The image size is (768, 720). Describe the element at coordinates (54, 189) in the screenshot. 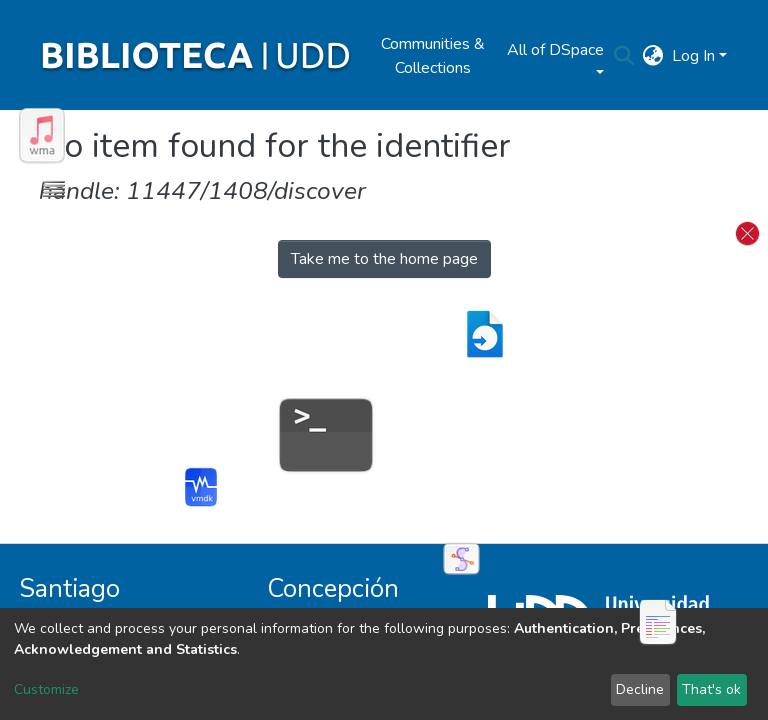

I see `justify text to fill both margins` at that location.